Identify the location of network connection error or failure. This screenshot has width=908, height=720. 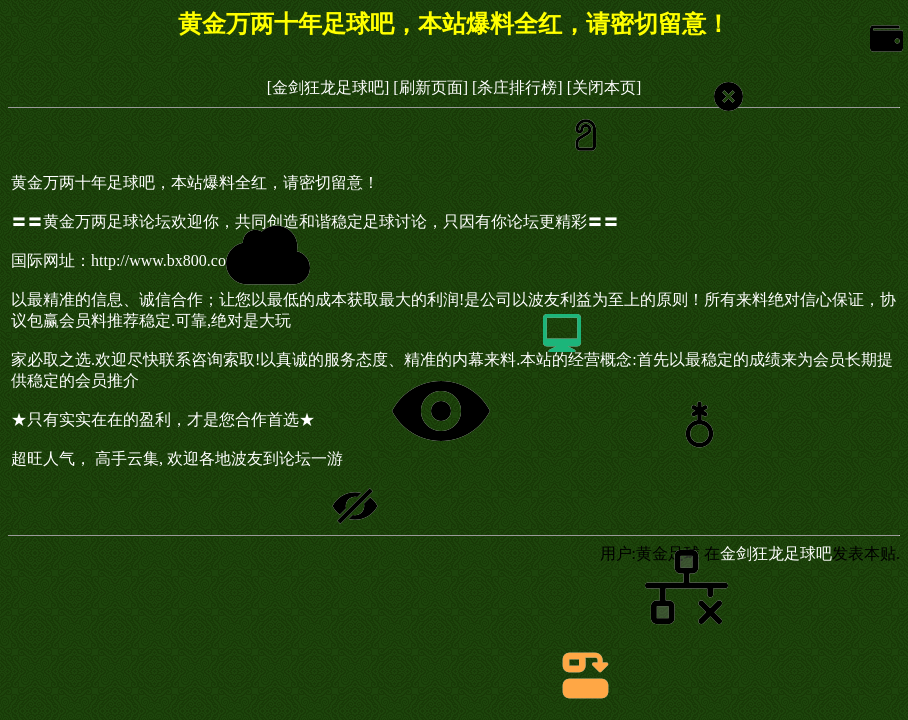
(686, 588).